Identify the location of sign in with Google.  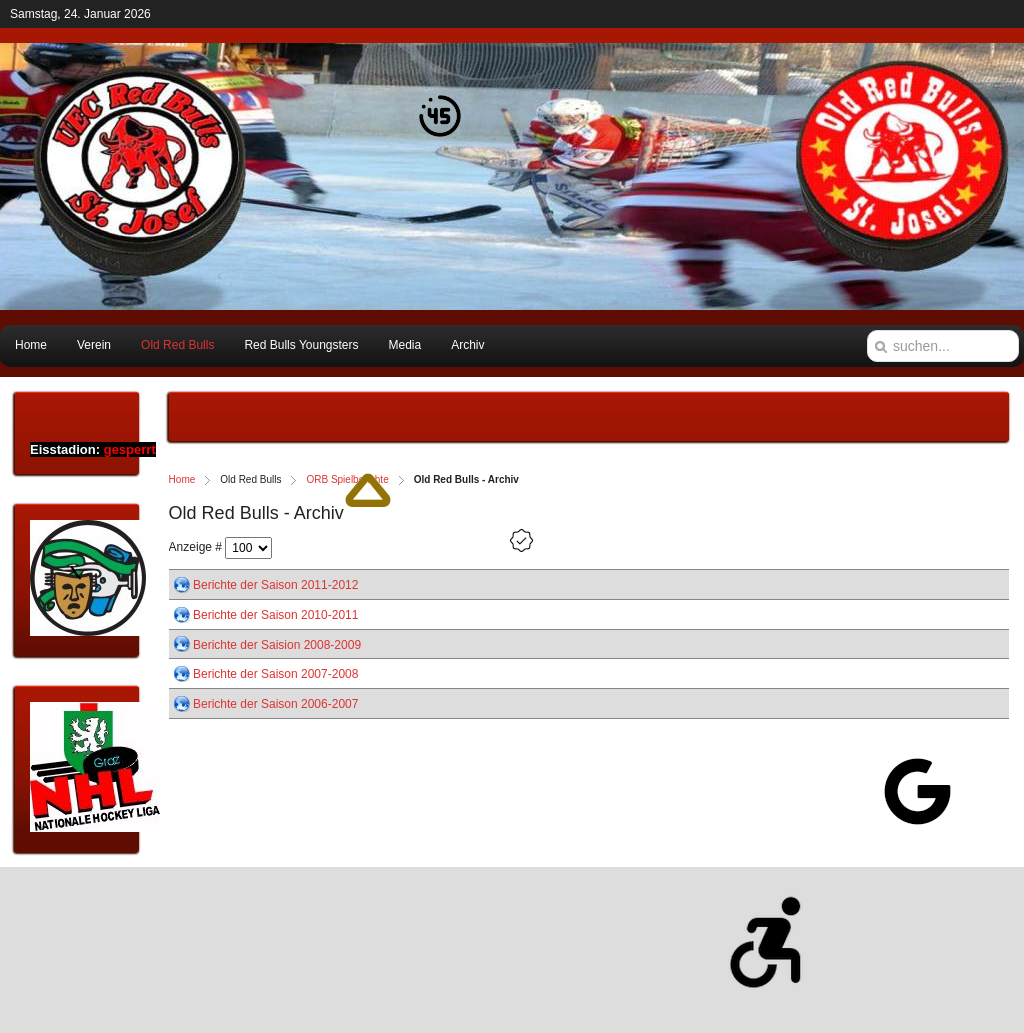
(917, 791).